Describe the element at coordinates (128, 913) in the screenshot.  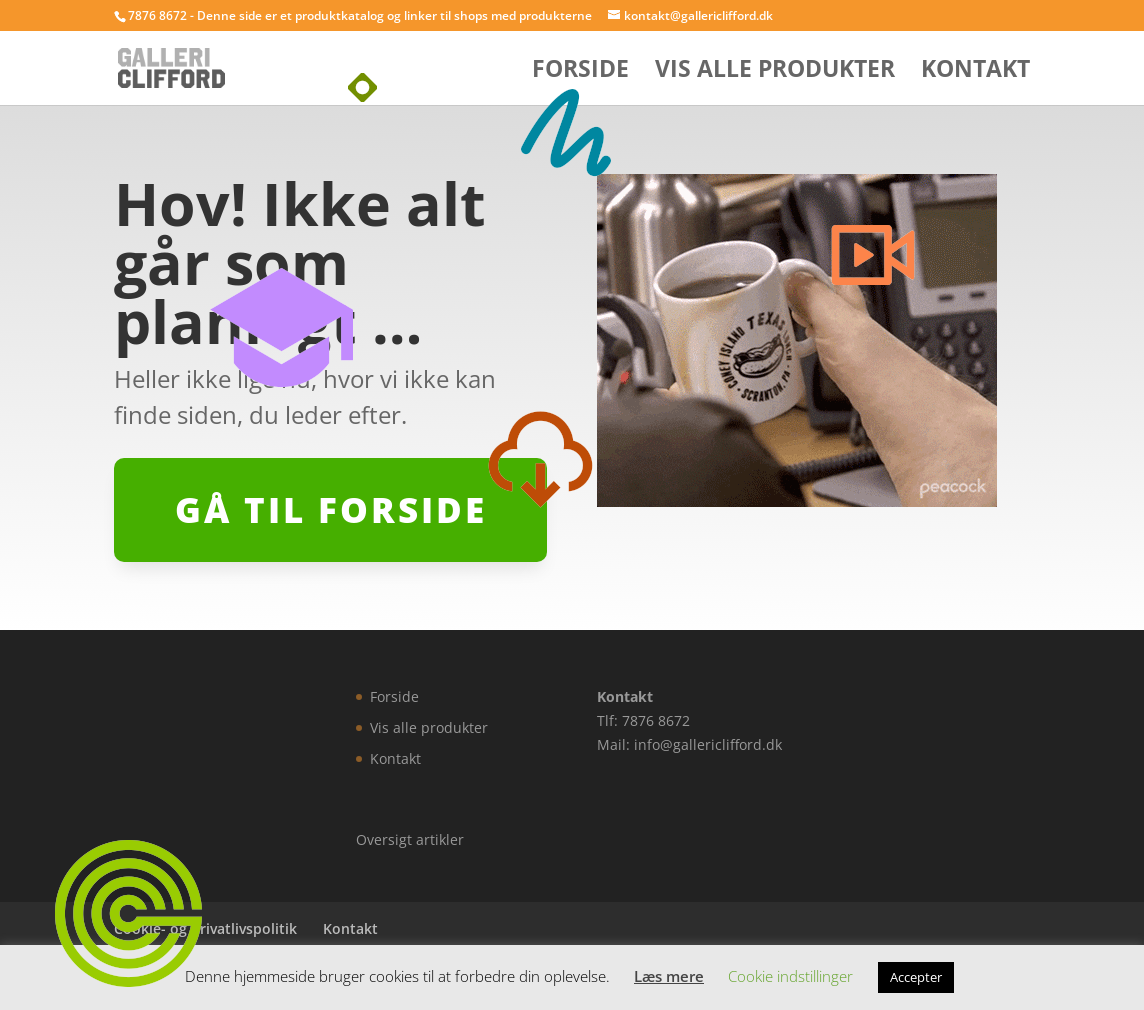
I see `greptimedb logo` at that location.